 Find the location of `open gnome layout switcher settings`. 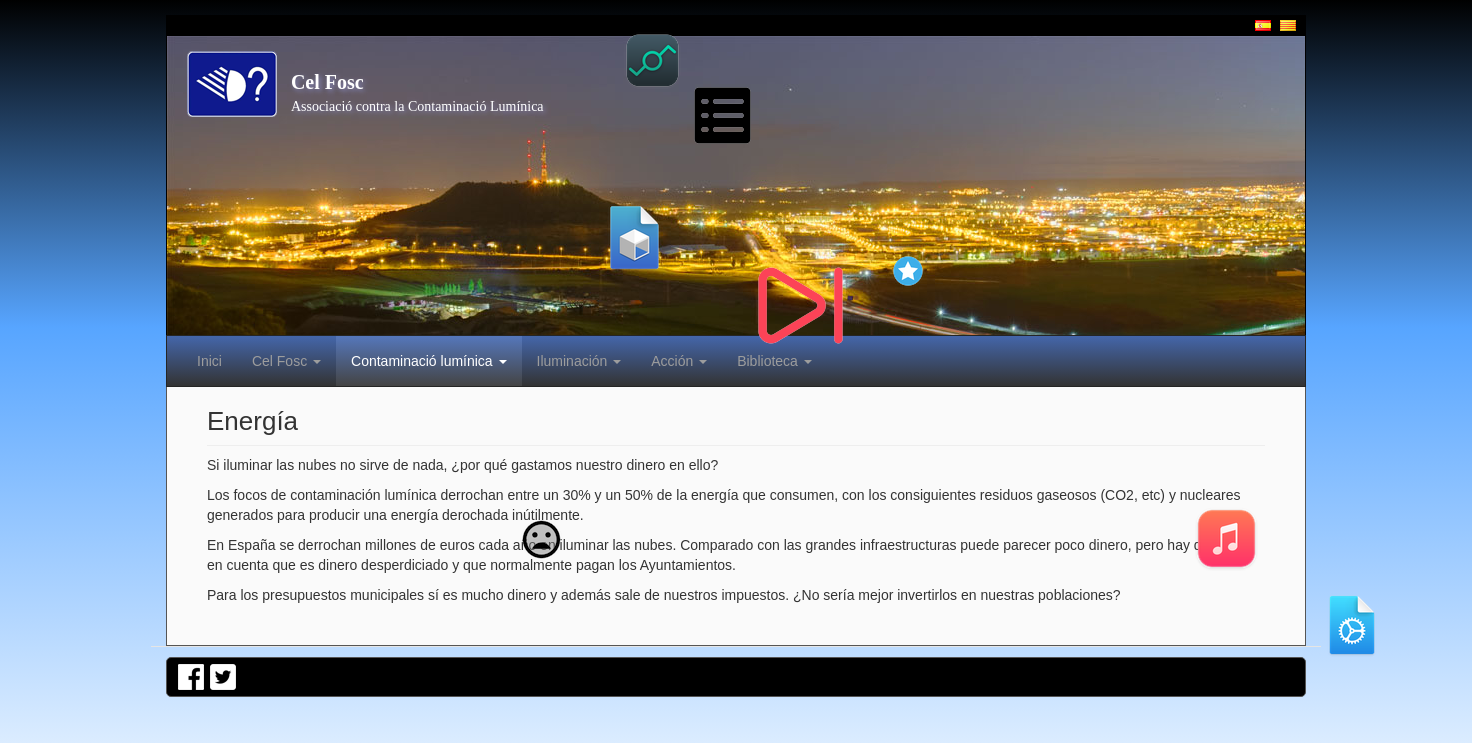

open gnome layout switcher settings is located at coordinates (652, 60).